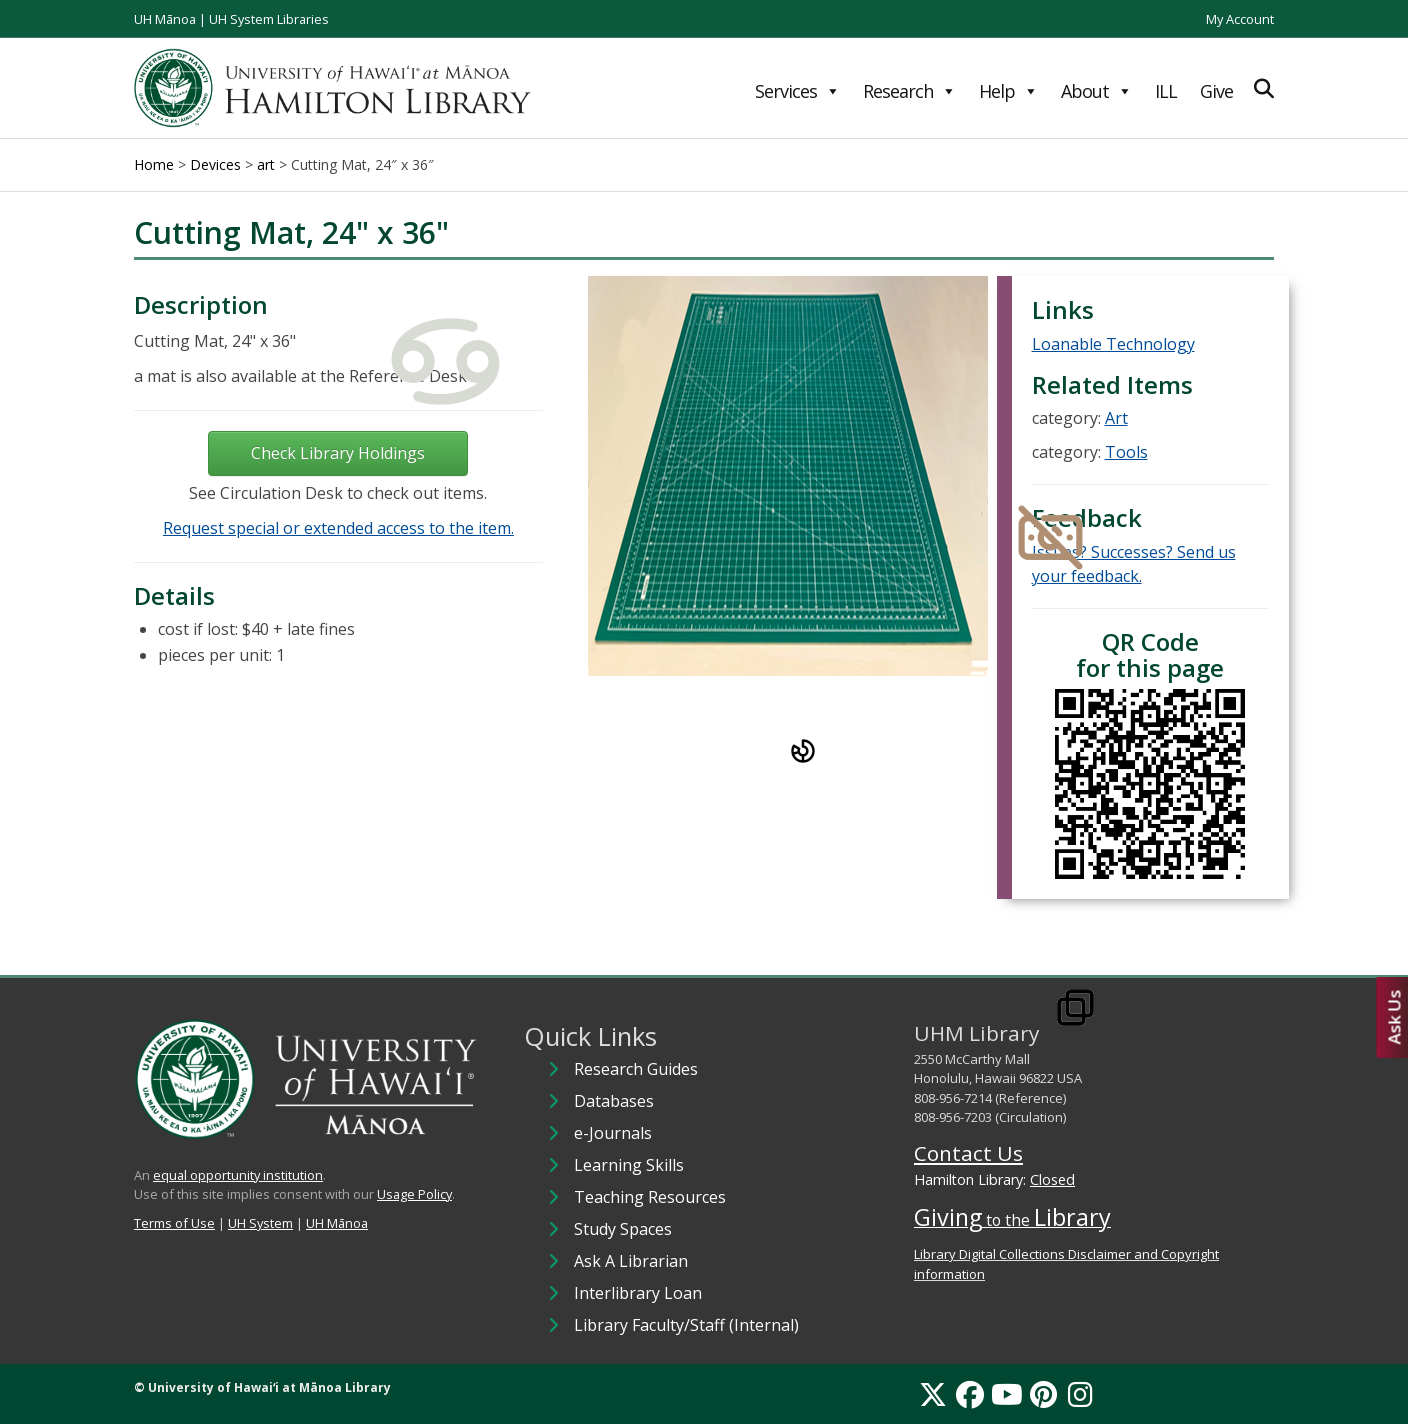  I want to click on view overlapping layers or intersecting objects, so click(1075, 1007).